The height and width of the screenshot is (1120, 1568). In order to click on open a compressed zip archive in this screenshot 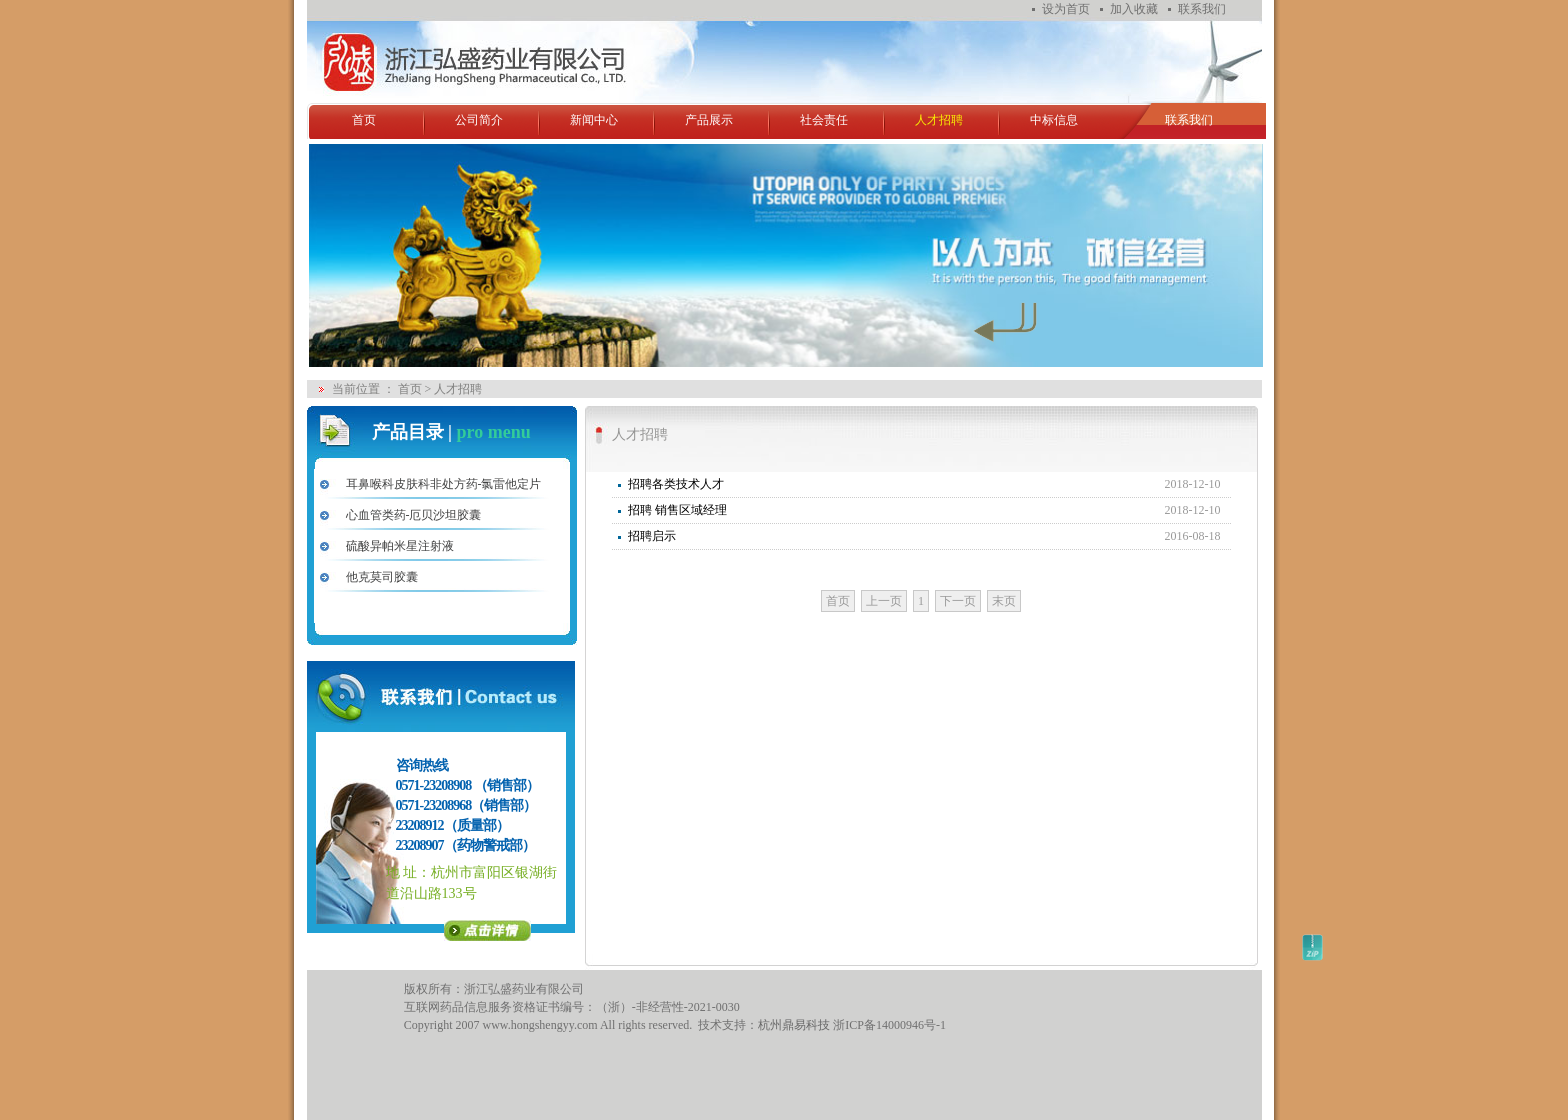, I will do `click(1312, 947)`.